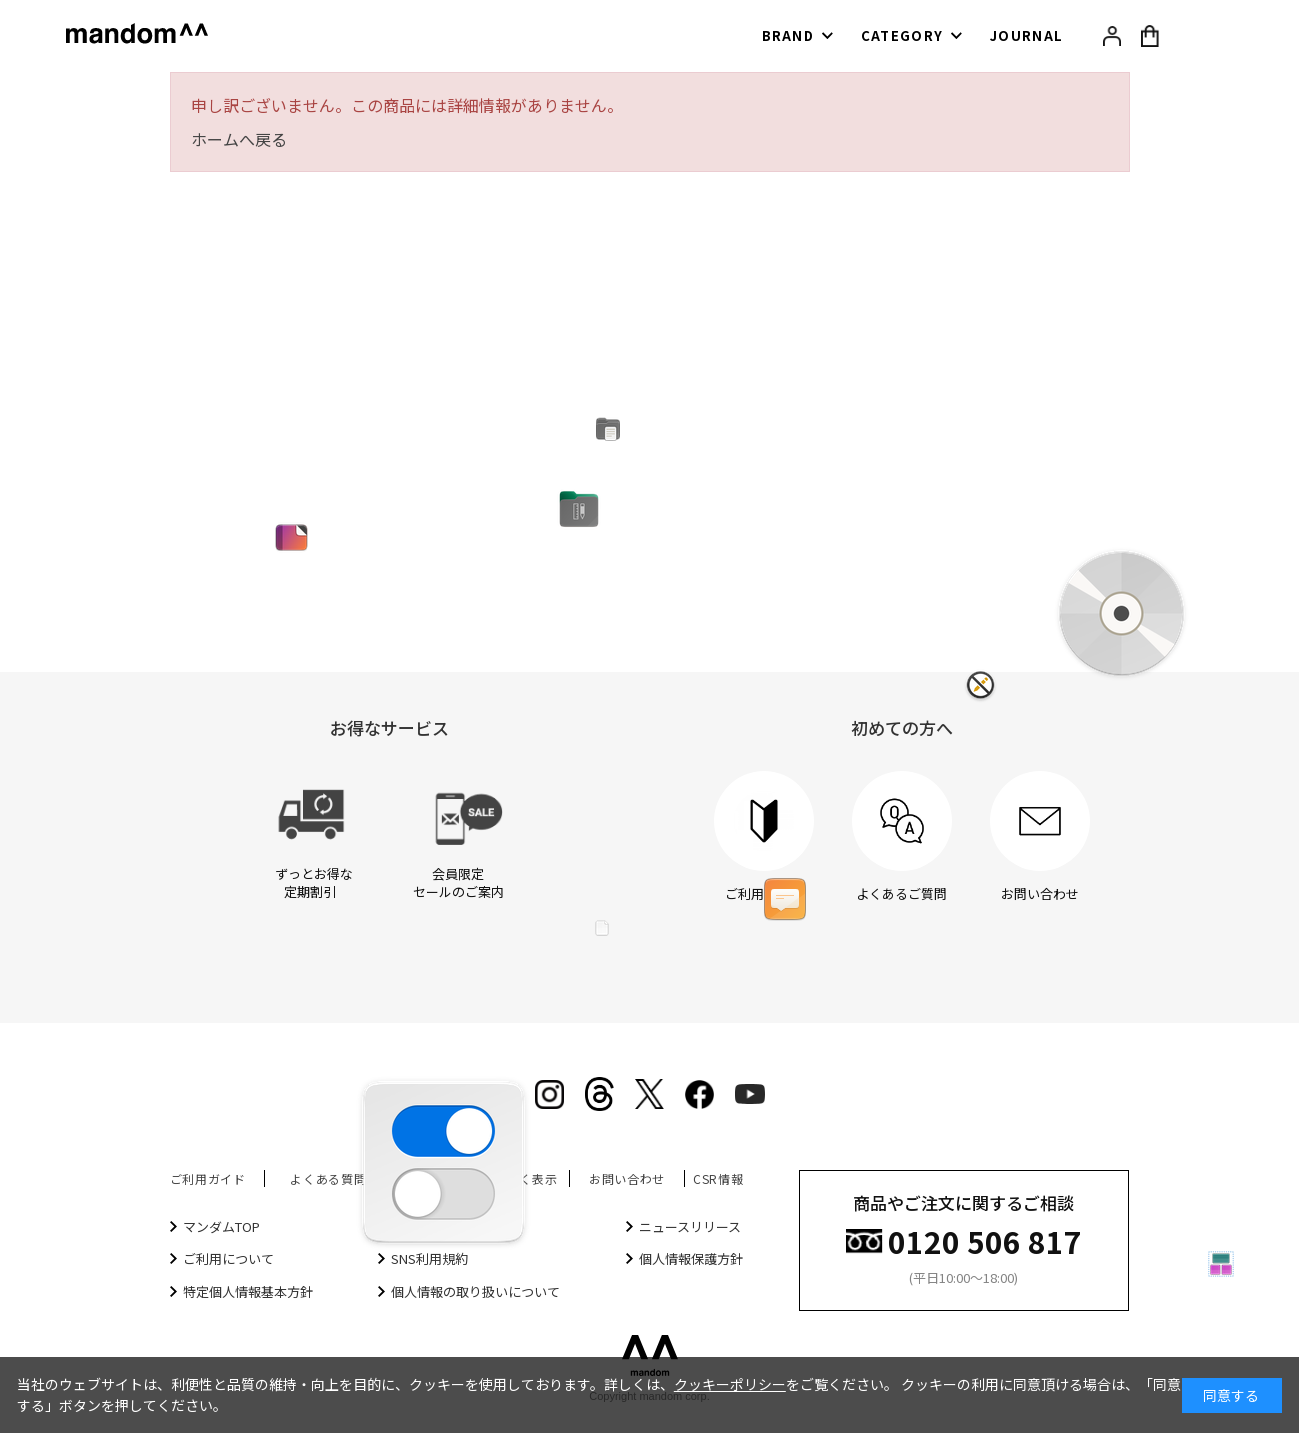 This screenshot has height=1433, width=1299. What do you see at coordinates (785, 899) in the screenshot?
I see `open instant messaging app` at bounding box center [785, 899].